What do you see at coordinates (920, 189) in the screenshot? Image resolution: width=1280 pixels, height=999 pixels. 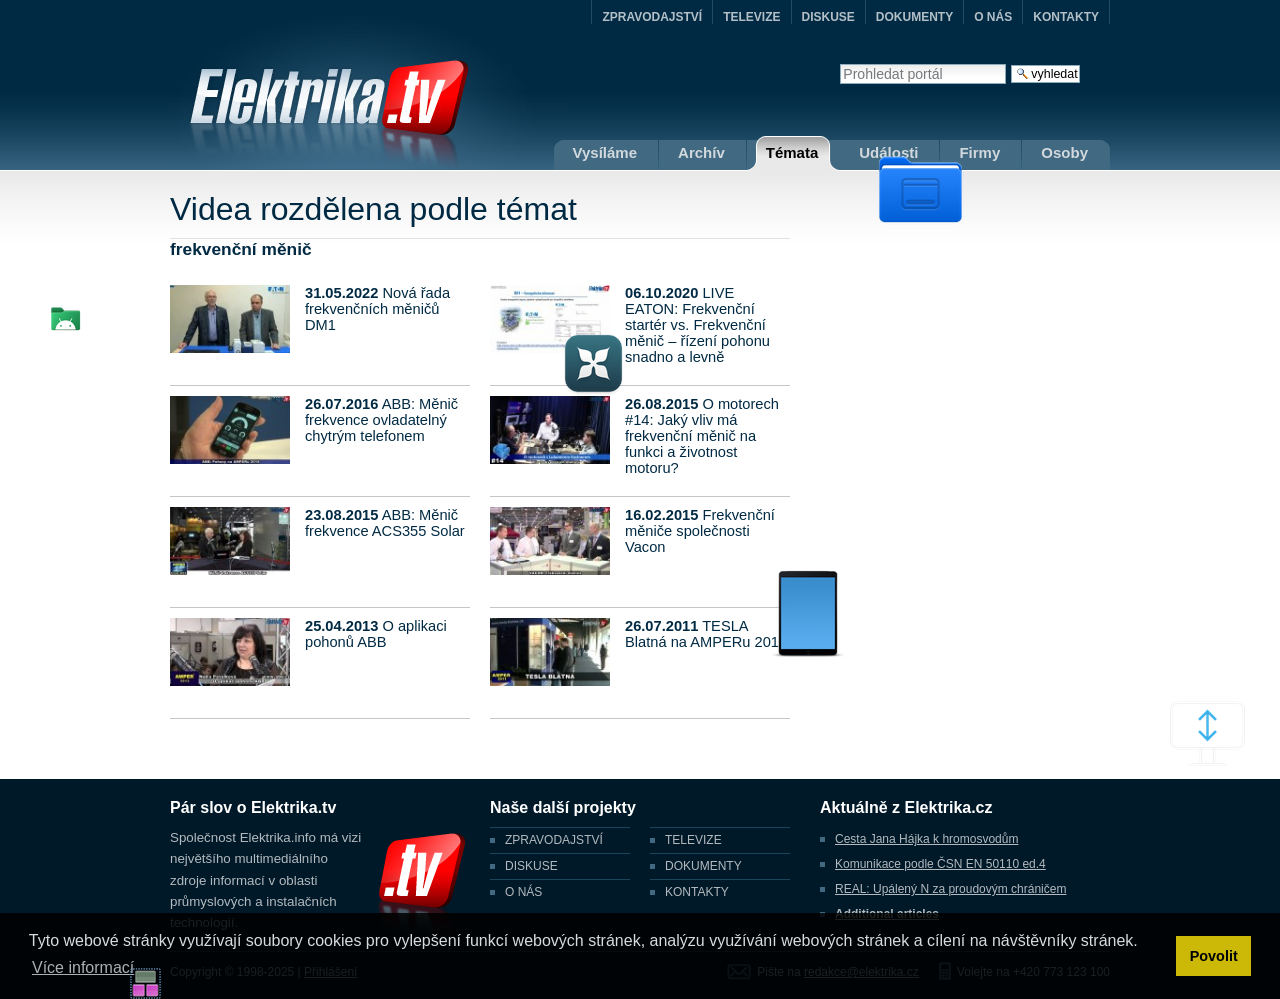 I see `open desktop folder` at bounding box center [920, 189].